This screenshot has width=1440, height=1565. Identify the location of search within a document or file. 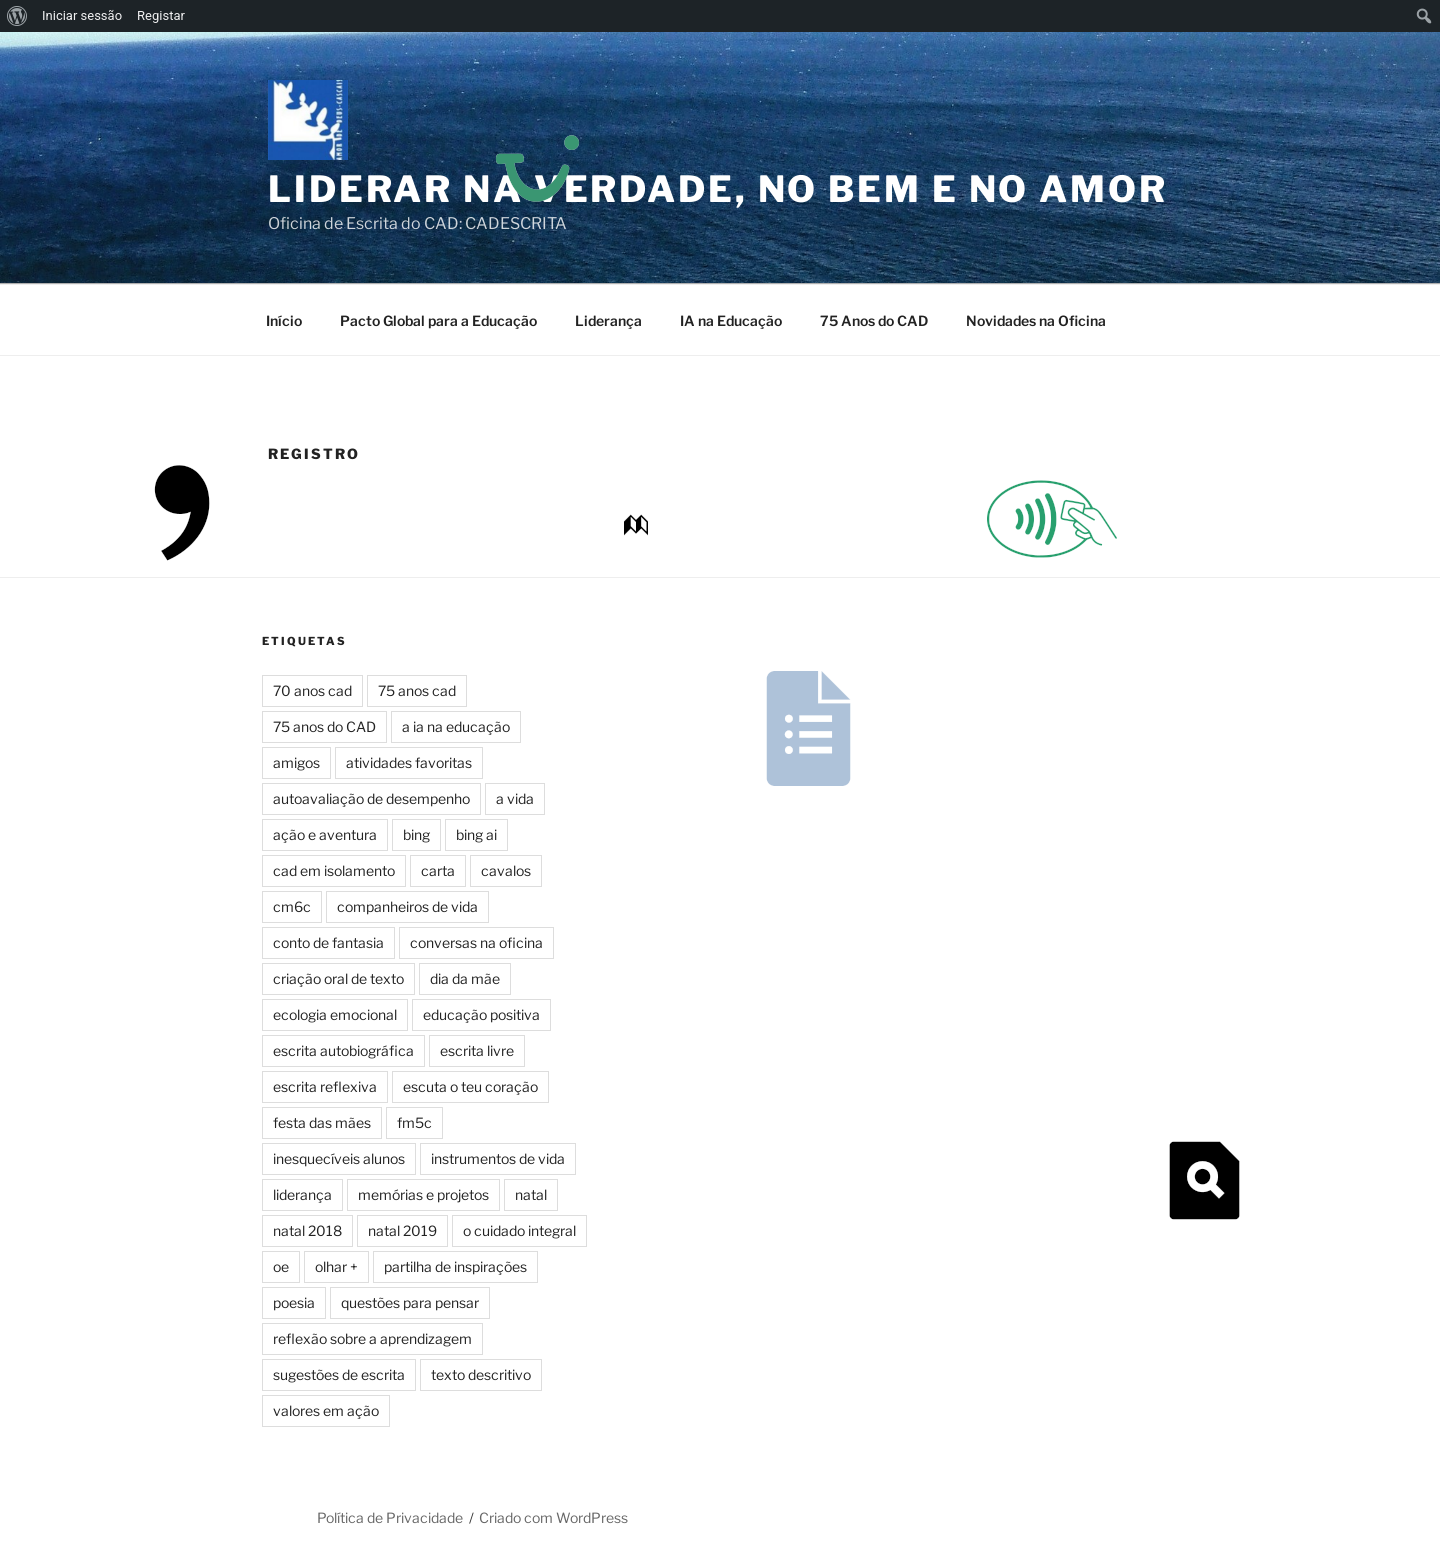
(1204, 1180).